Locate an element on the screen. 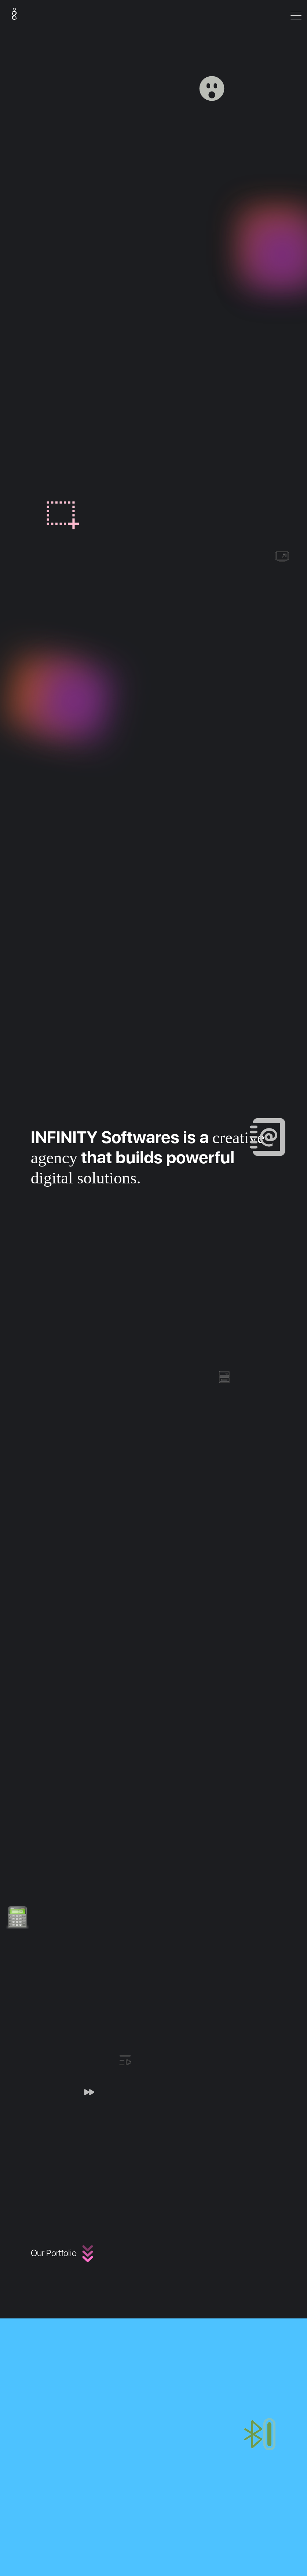 The image size is (307, 2576). access desktop sharing settings is located at coordinates (282, 556).